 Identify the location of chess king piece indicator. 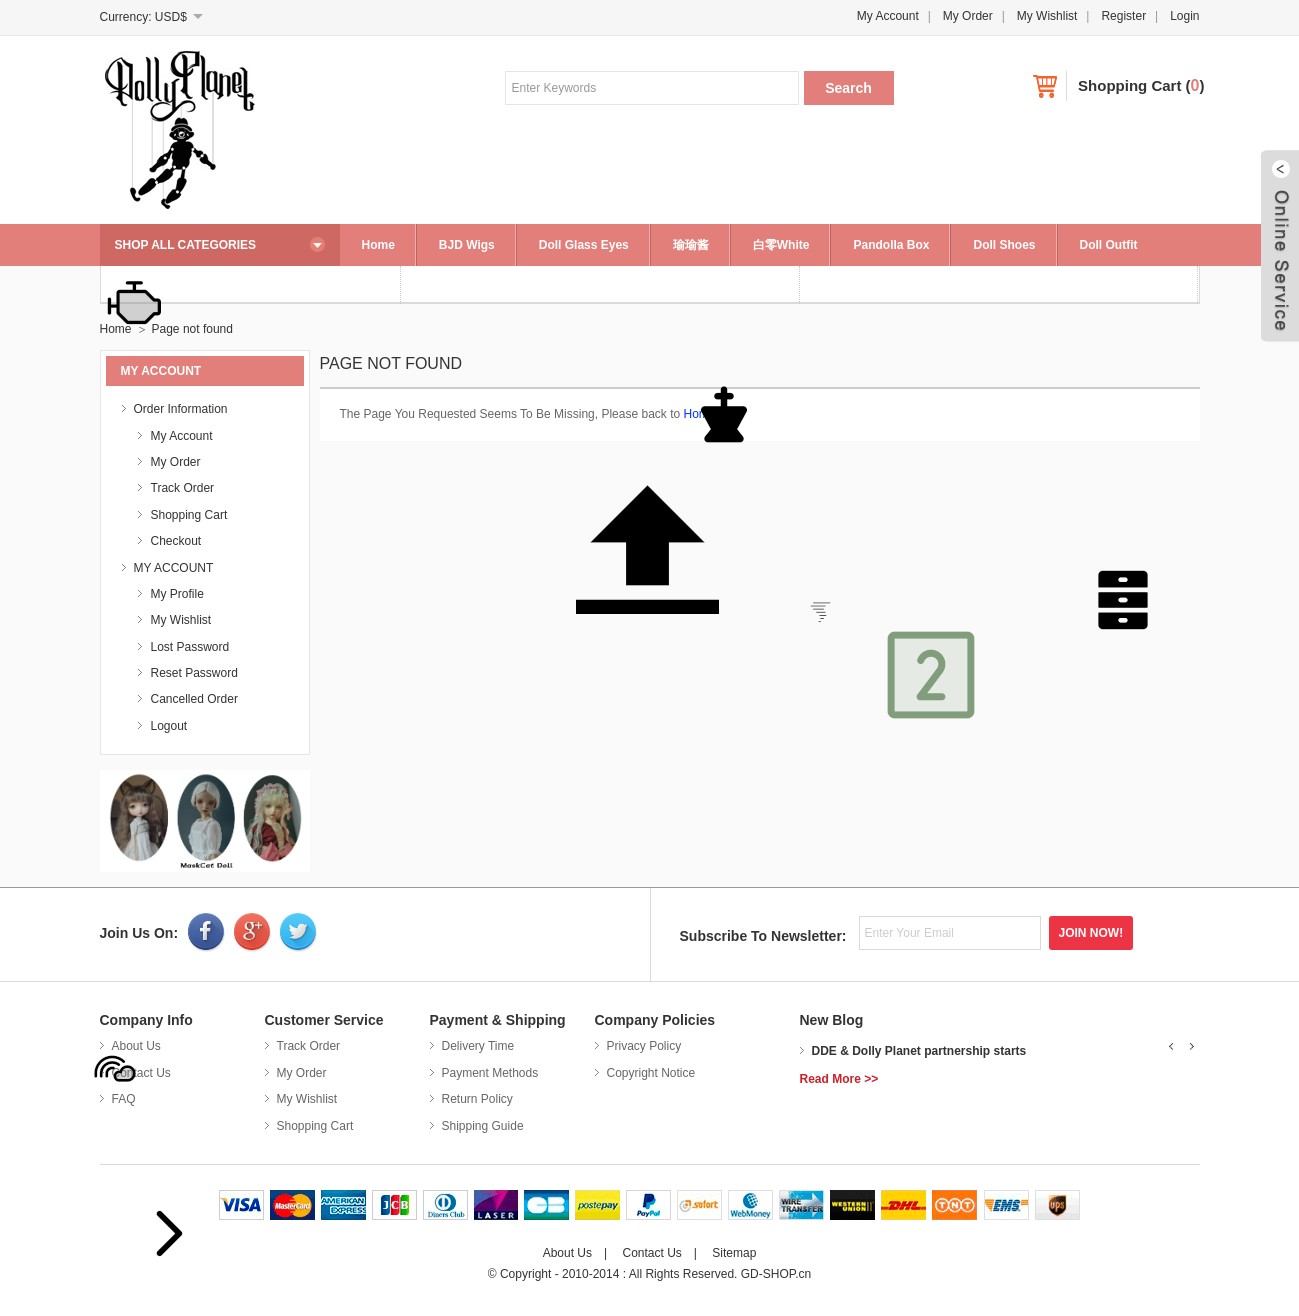
(724, 416).